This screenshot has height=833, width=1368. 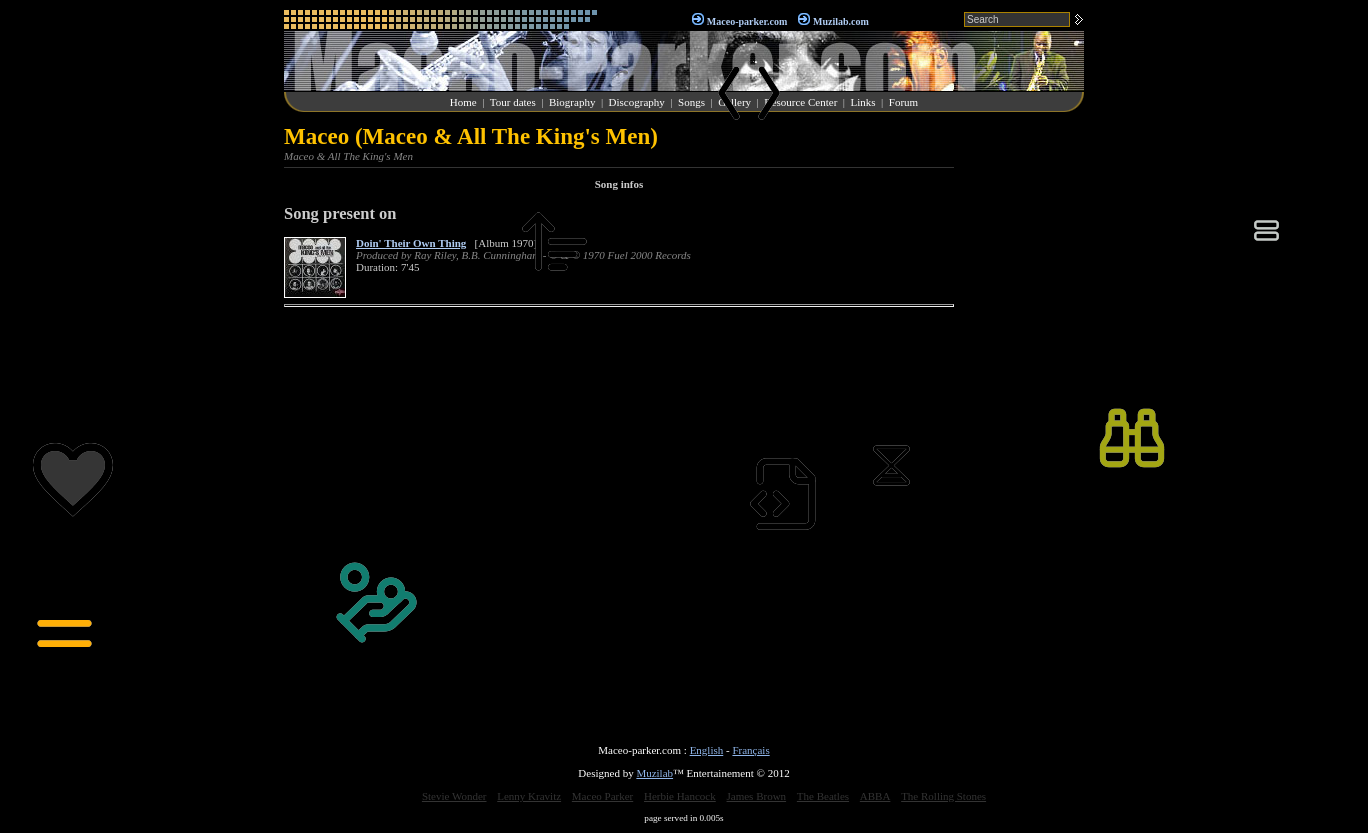 I want to click on make a payment or donation, so click(x=376, y=602).